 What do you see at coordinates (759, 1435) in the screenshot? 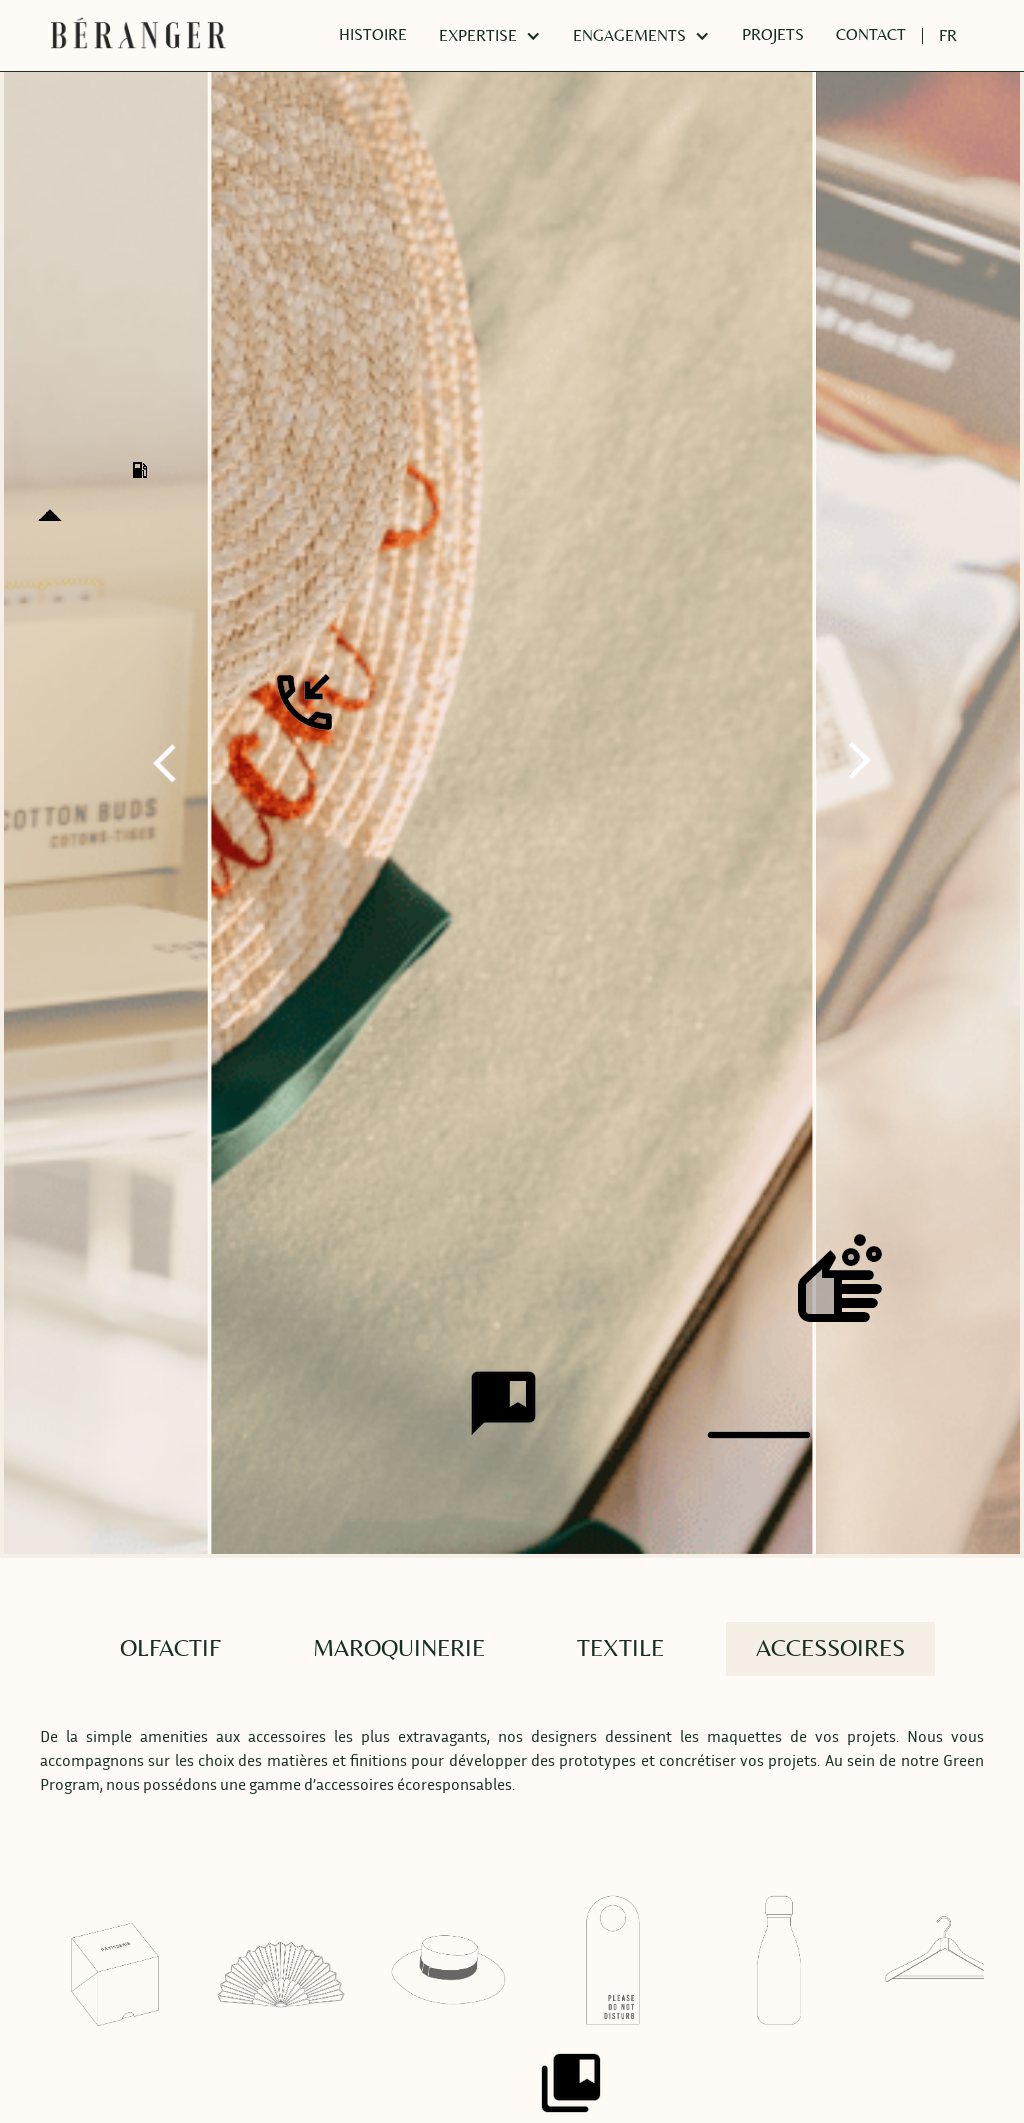
I see `decrease quantity or value` at bounding box center [759, 1435].